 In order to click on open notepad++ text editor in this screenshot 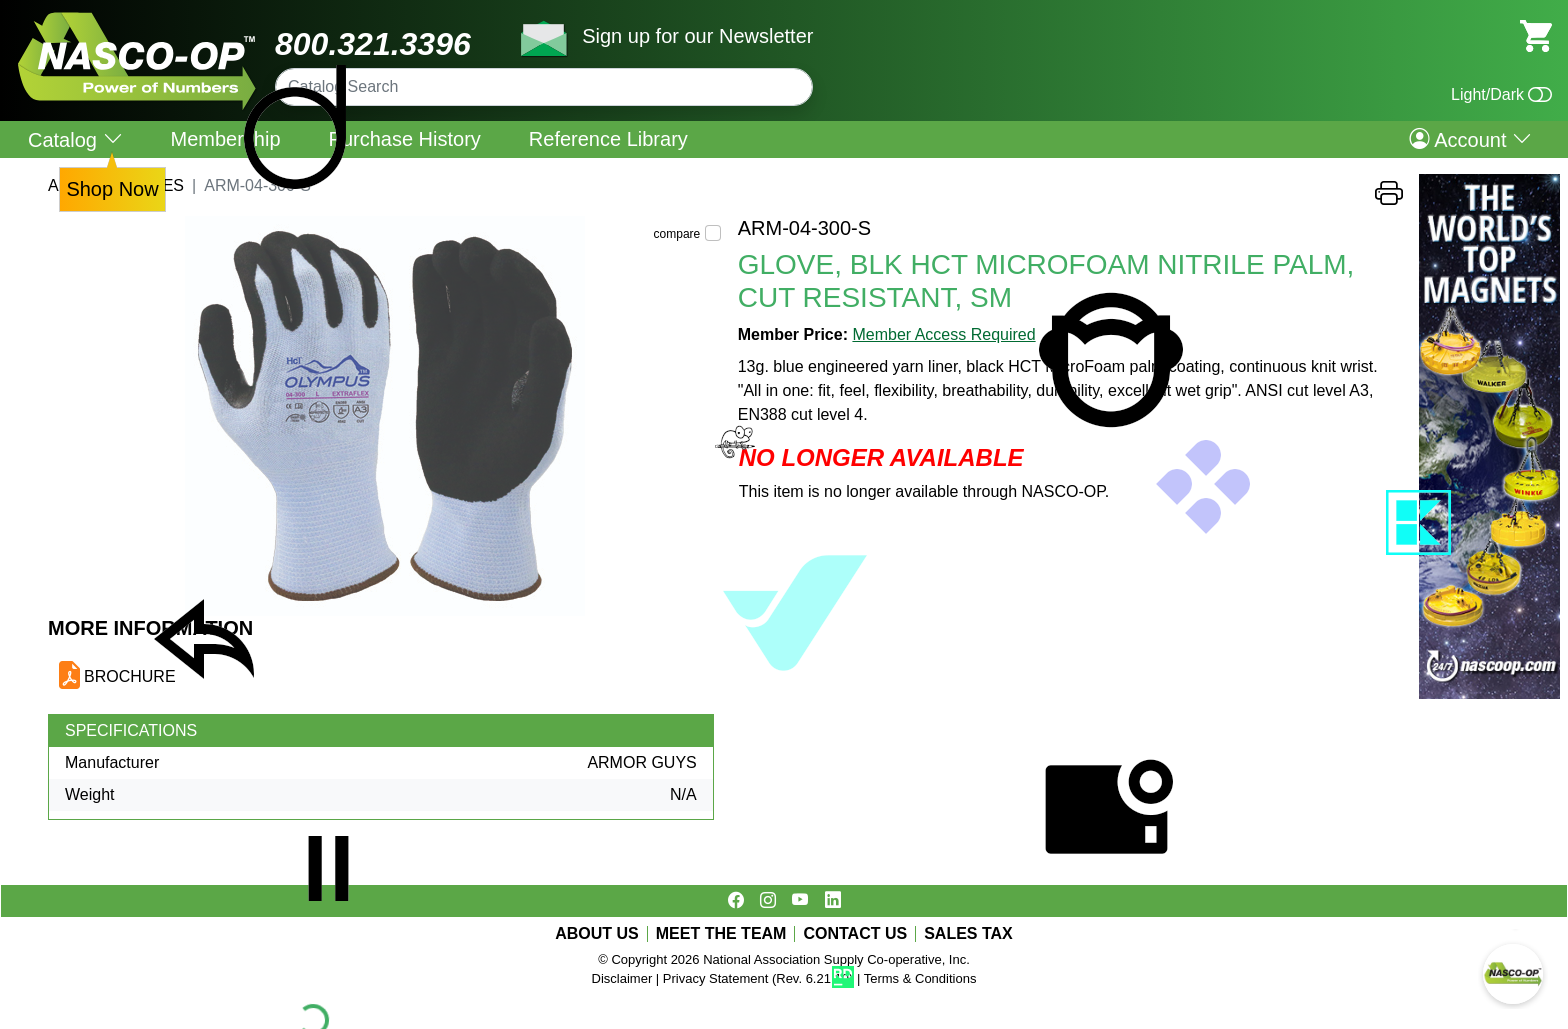, I will do `click(735, 442)`.